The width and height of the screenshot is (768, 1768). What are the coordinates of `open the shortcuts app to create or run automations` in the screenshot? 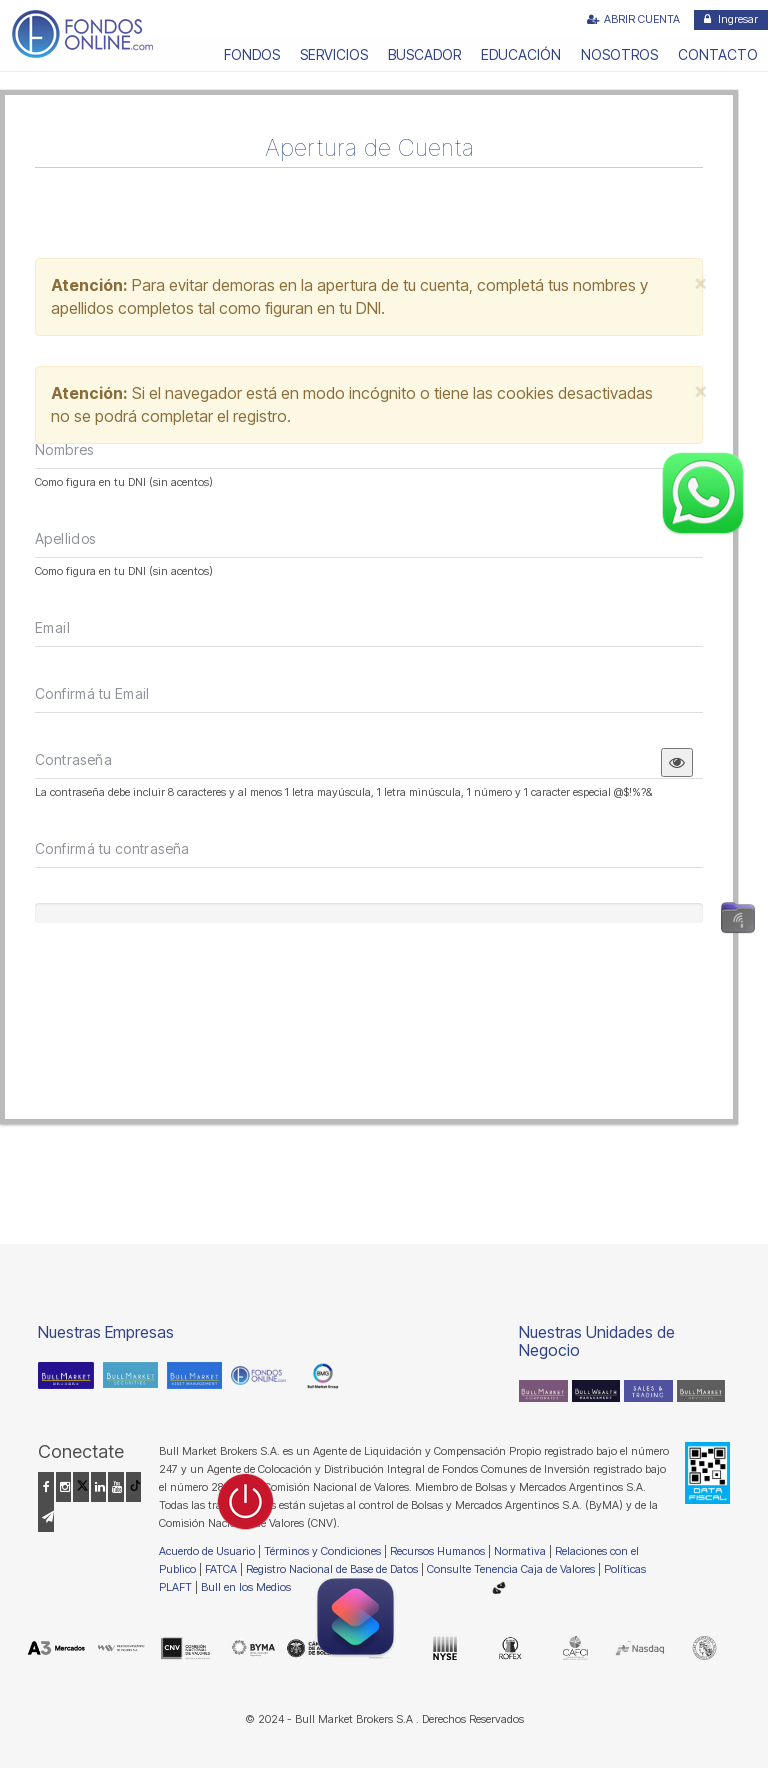 It's located at (355, 1616).